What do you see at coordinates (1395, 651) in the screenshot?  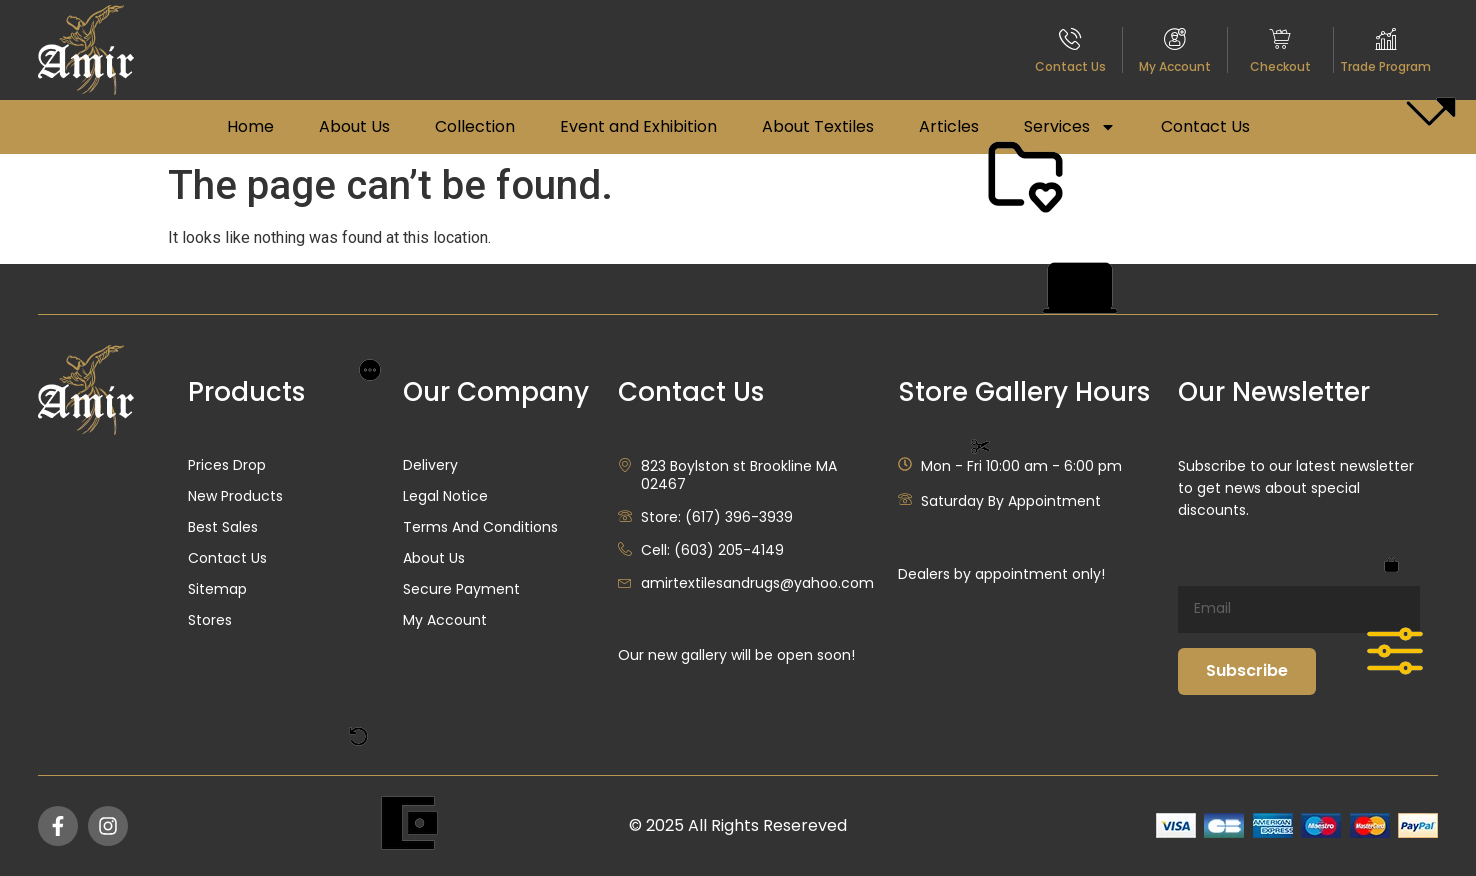 I see `access settings or preferences` at bounding box center [1395, 651].